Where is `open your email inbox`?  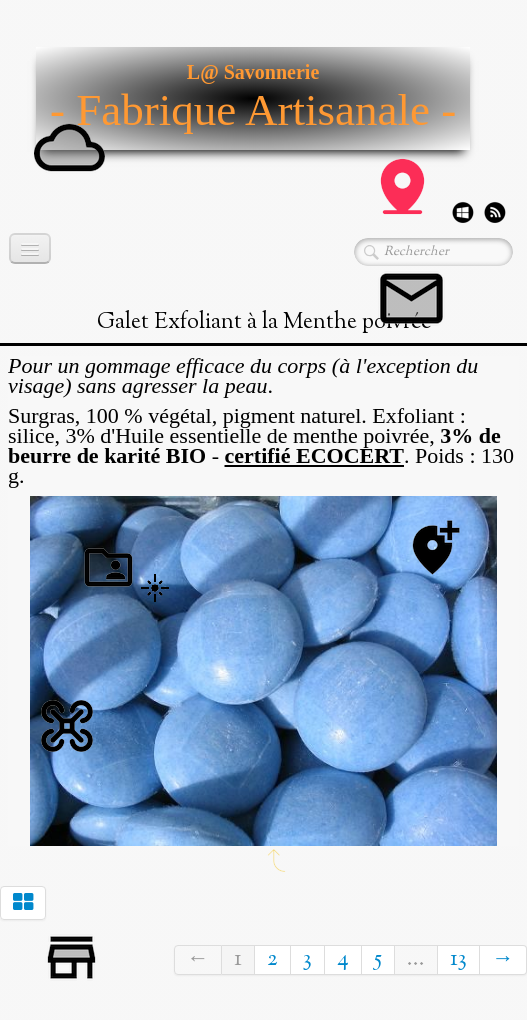
open your email inbox is located at coordinates (411, 298).